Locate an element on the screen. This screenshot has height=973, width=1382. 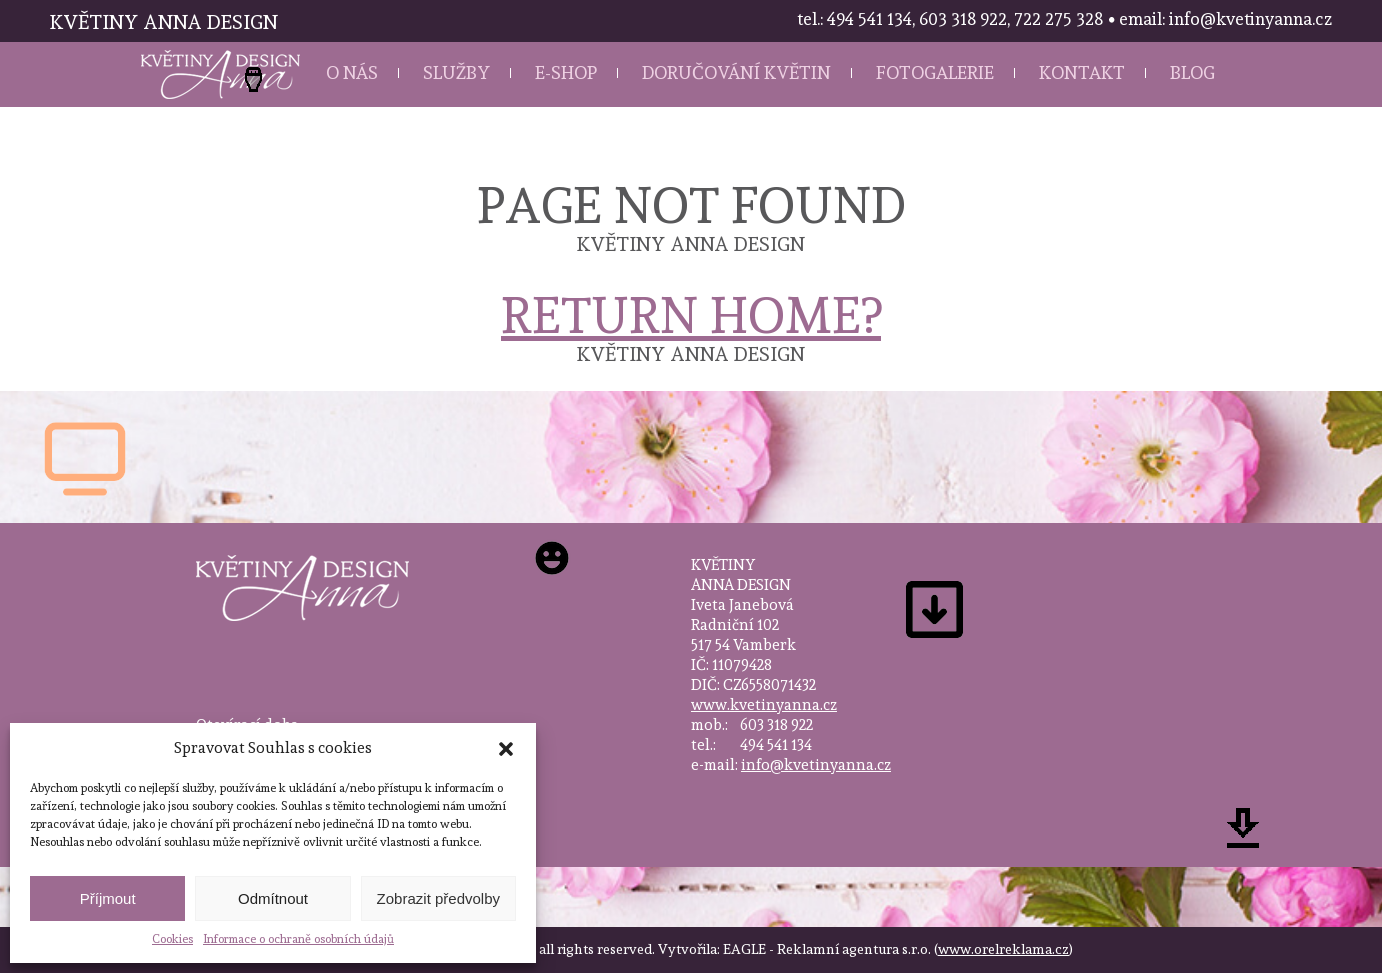
download a file is located at coordinates (1243, 829).